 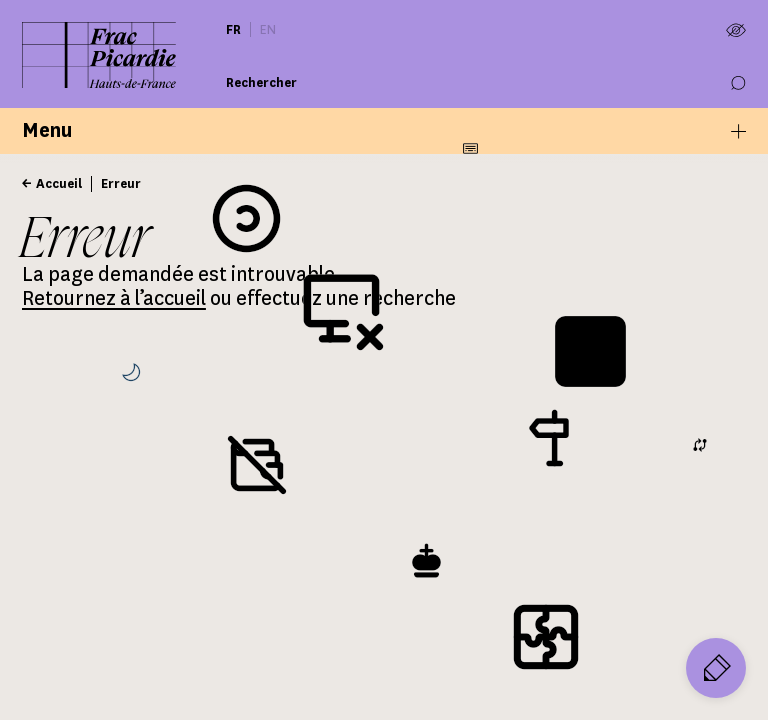 What do you see at coordinates (426, 561) in the screenshot?
I see `chess king piece indicator` at bounding box center [426, 561].